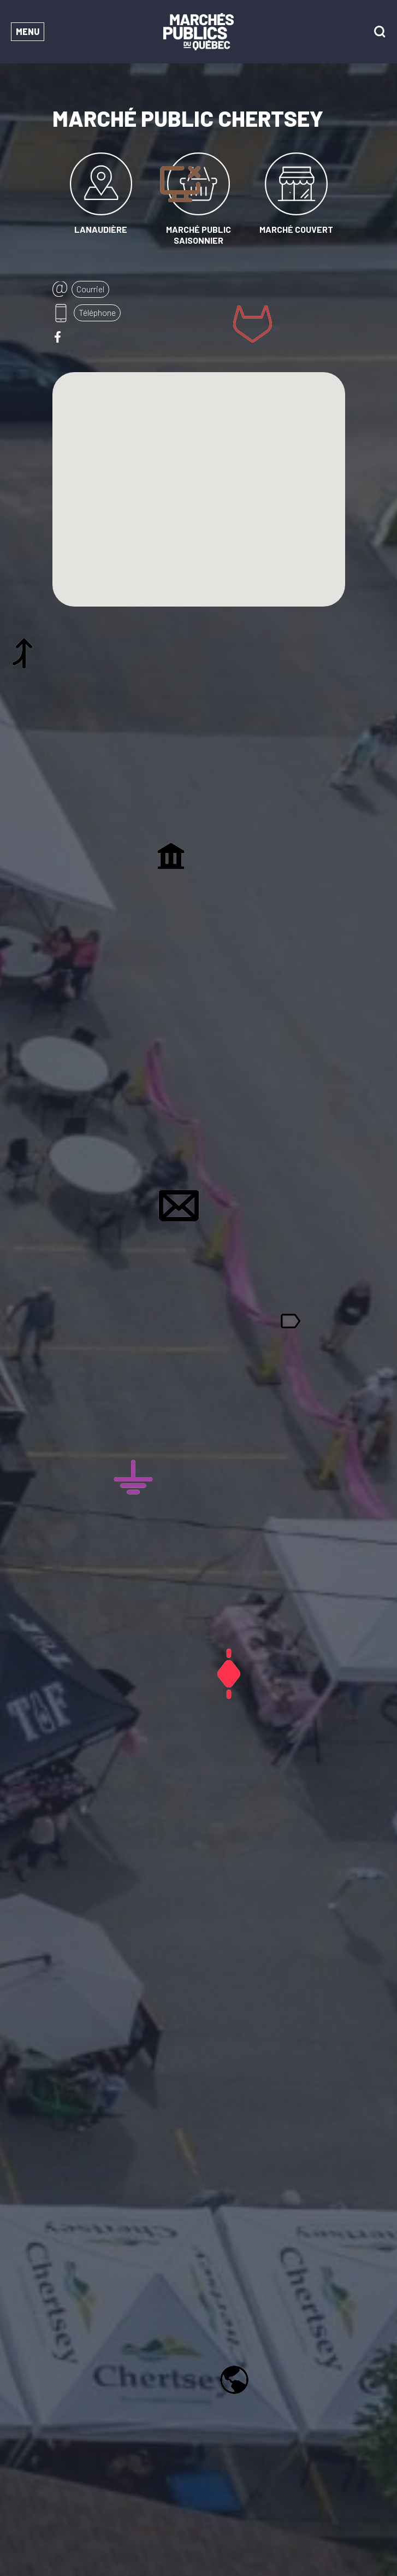  I want to click on align keyframe to vertical center, so click(229, 1674).